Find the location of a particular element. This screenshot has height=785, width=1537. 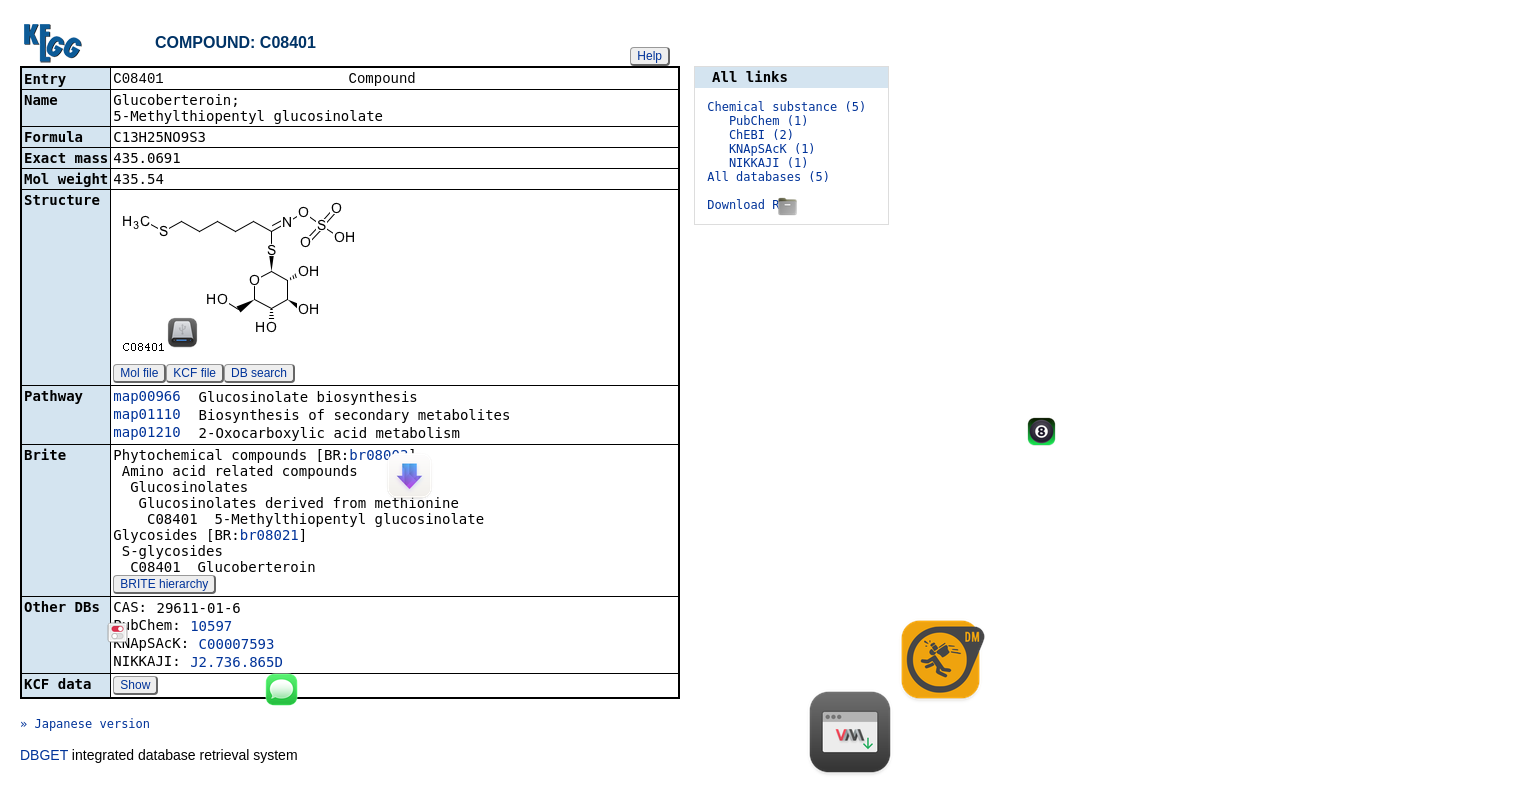

configure virtual machine installation settings is located at coordinates (850, 732).